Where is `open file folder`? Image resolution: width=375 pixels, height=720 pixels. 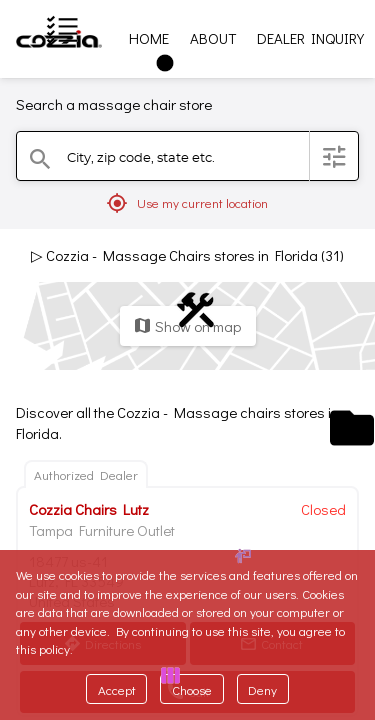
open file folder is located at coordinates (352, 428).